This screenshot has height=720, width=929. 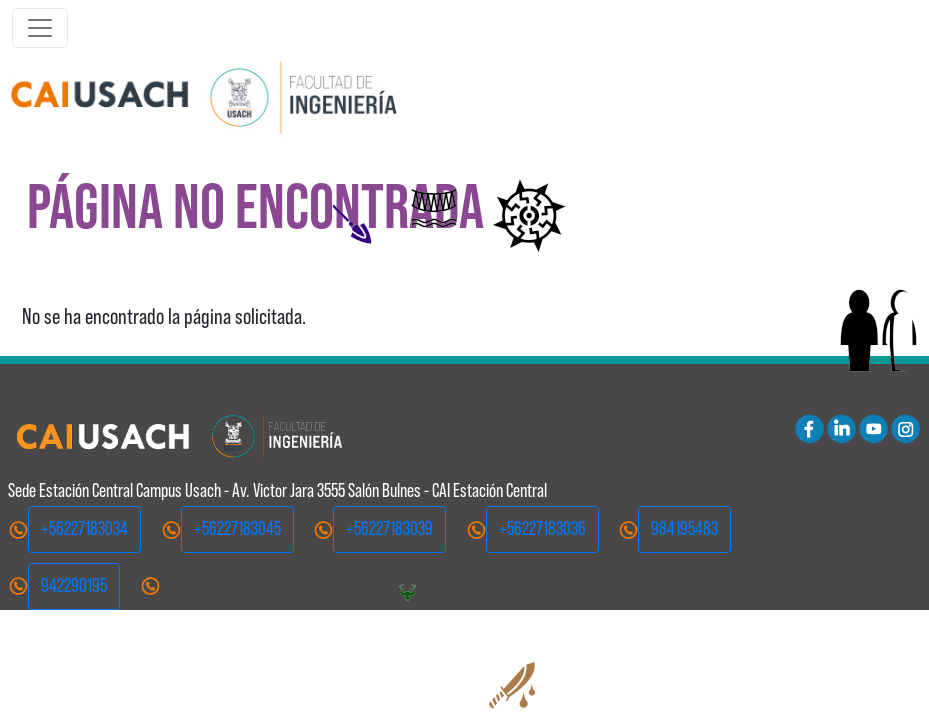 What do you see at coordinates (434, 206) in the screenshot?
I see `rope bridge obstacle or crossing point in a game` at bounding box center [434, 206].